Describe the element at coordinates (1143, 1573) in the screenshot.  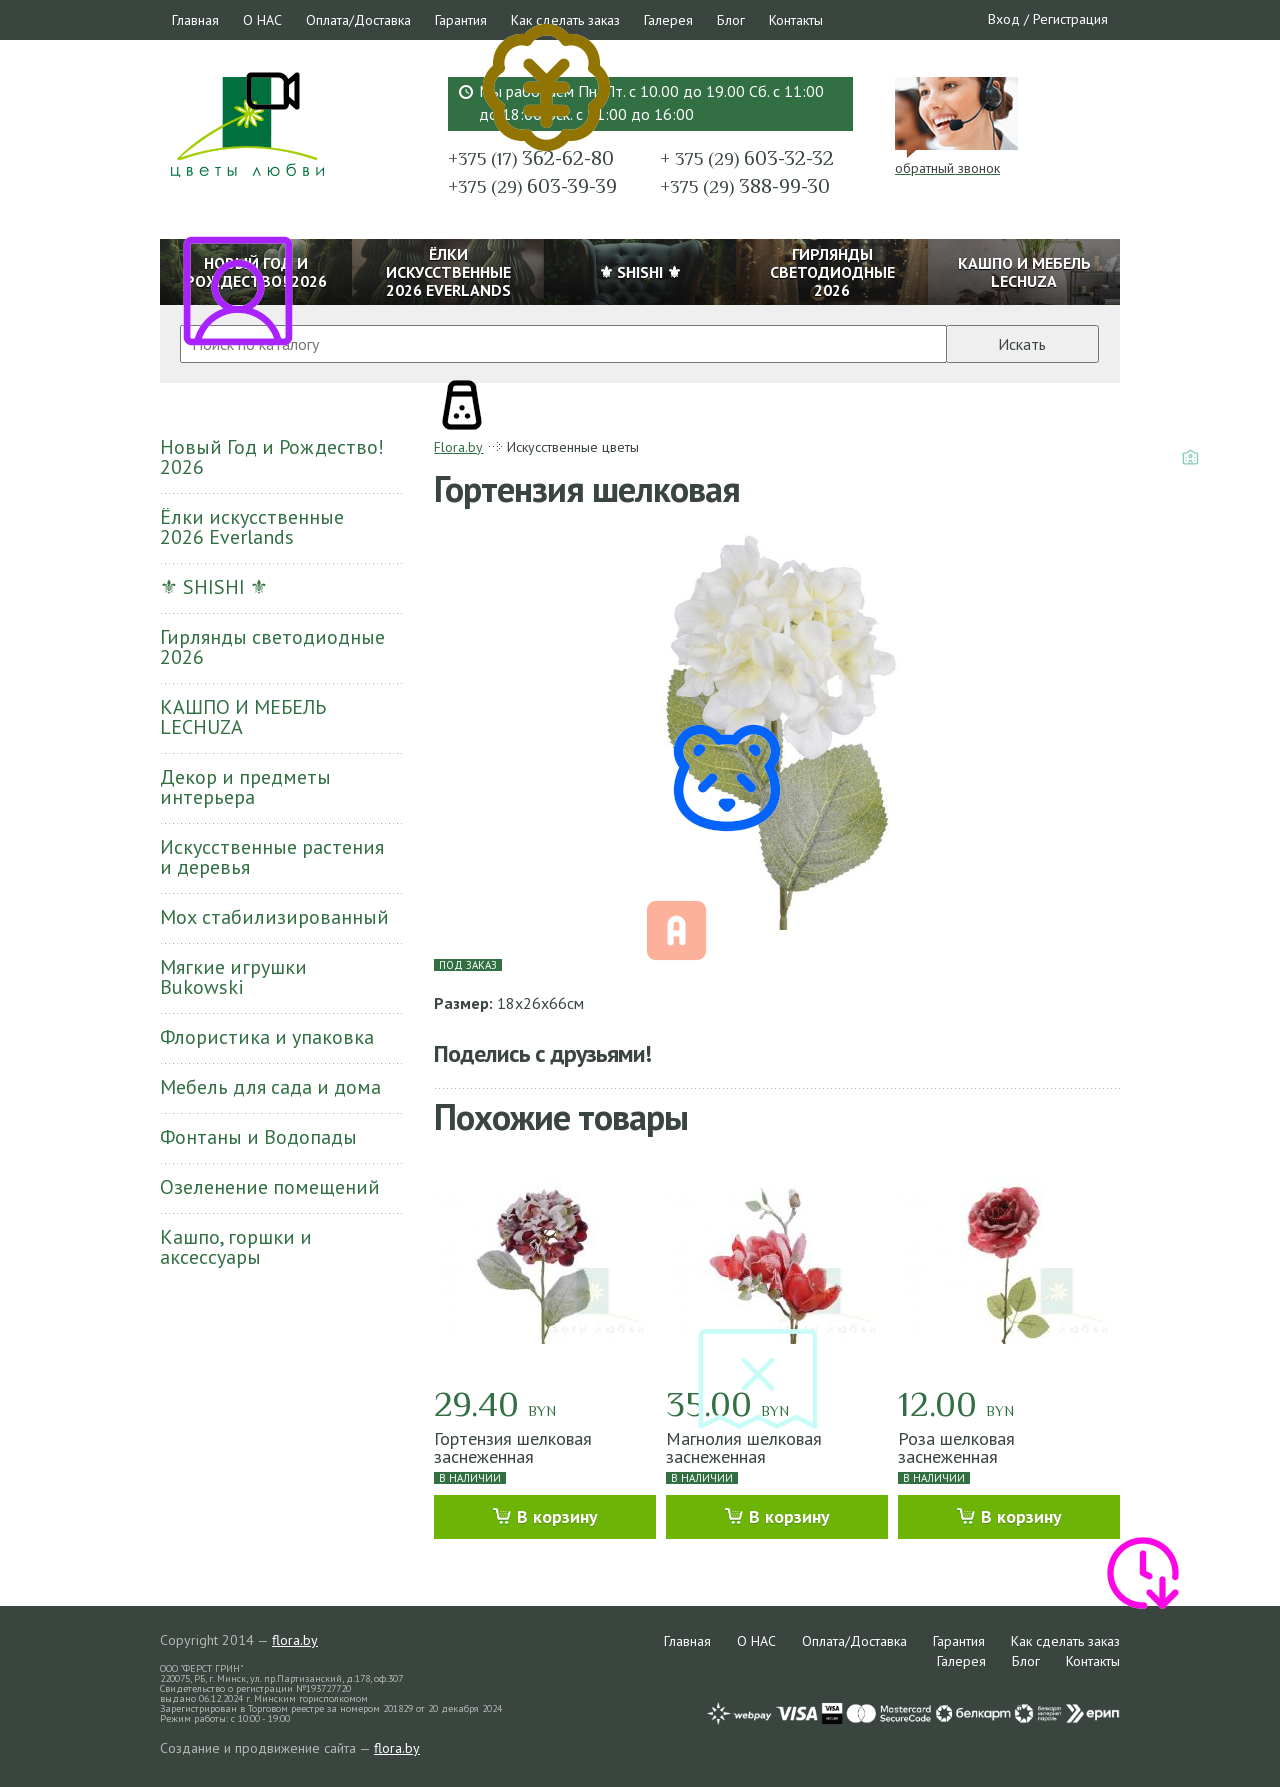
I see `download history or past activity` at that location.